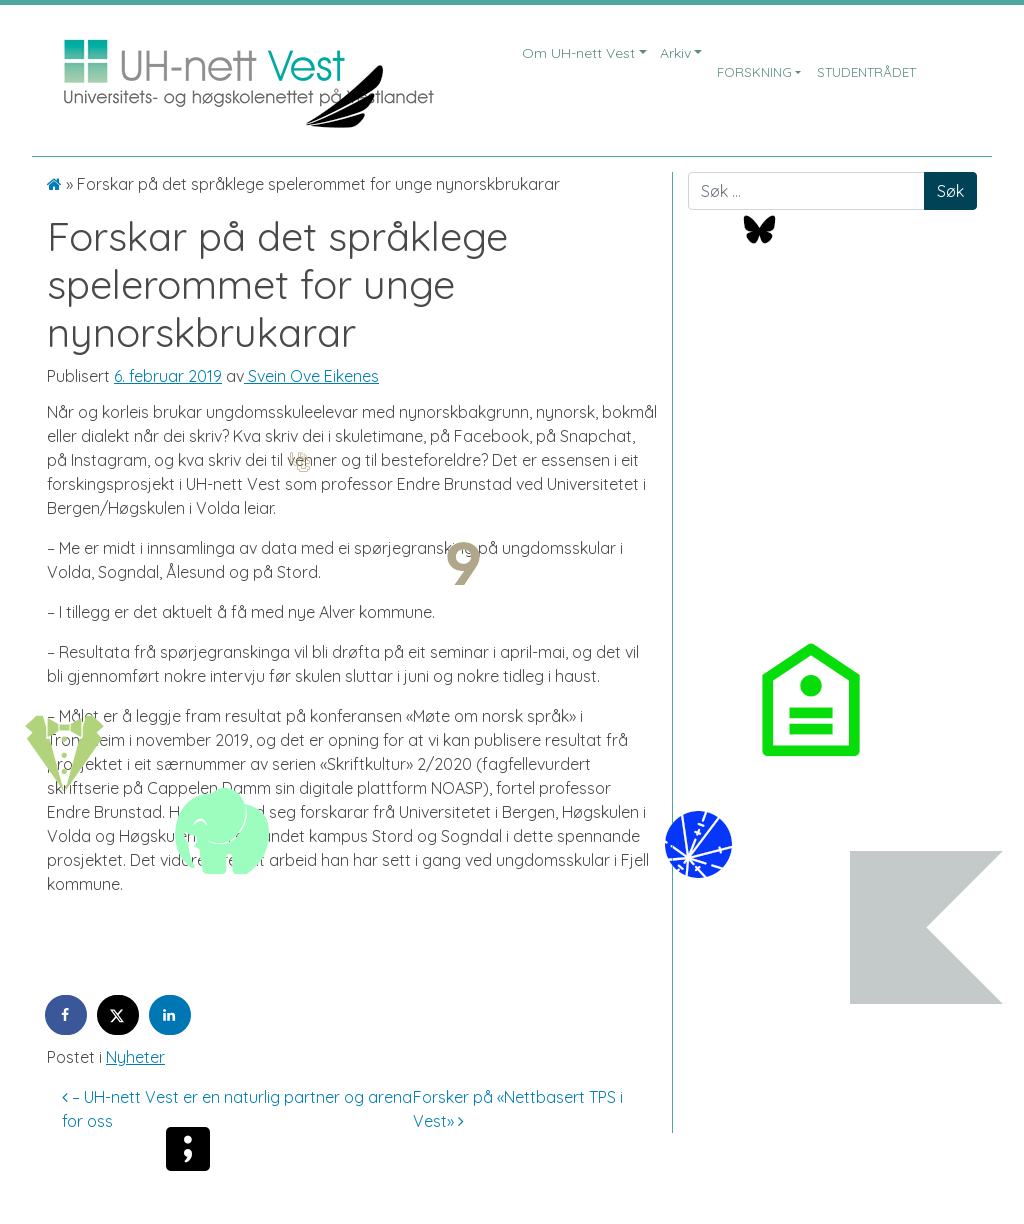  Describe the element at coordinates (759, 229) in the screenshot. I see `open Bluesky app` at that location.